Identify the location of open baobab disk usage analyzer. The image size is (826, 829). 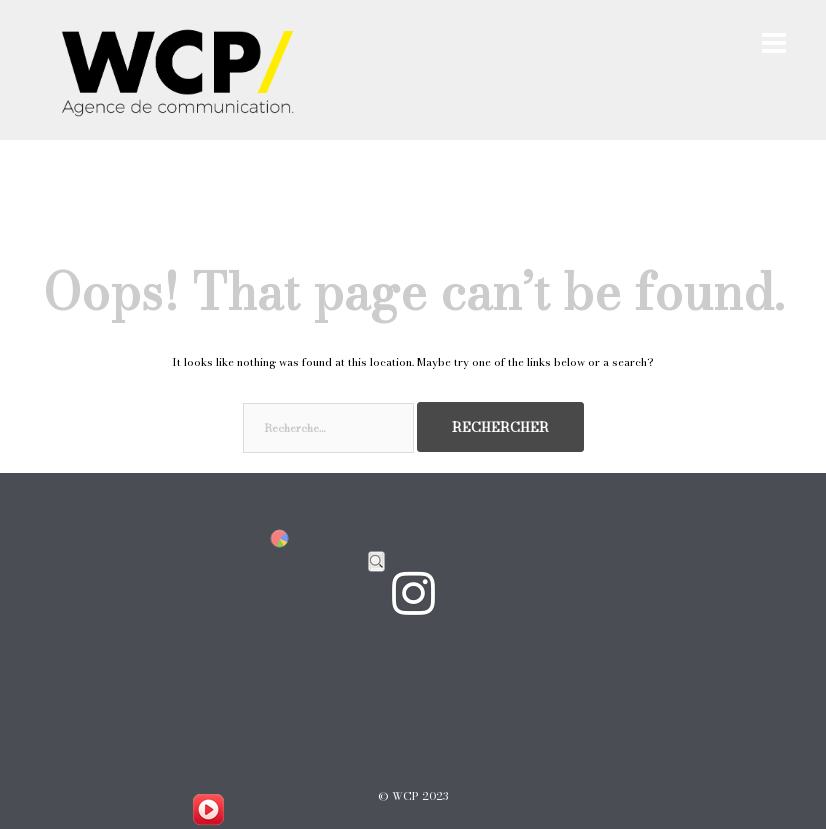
(279, 538).